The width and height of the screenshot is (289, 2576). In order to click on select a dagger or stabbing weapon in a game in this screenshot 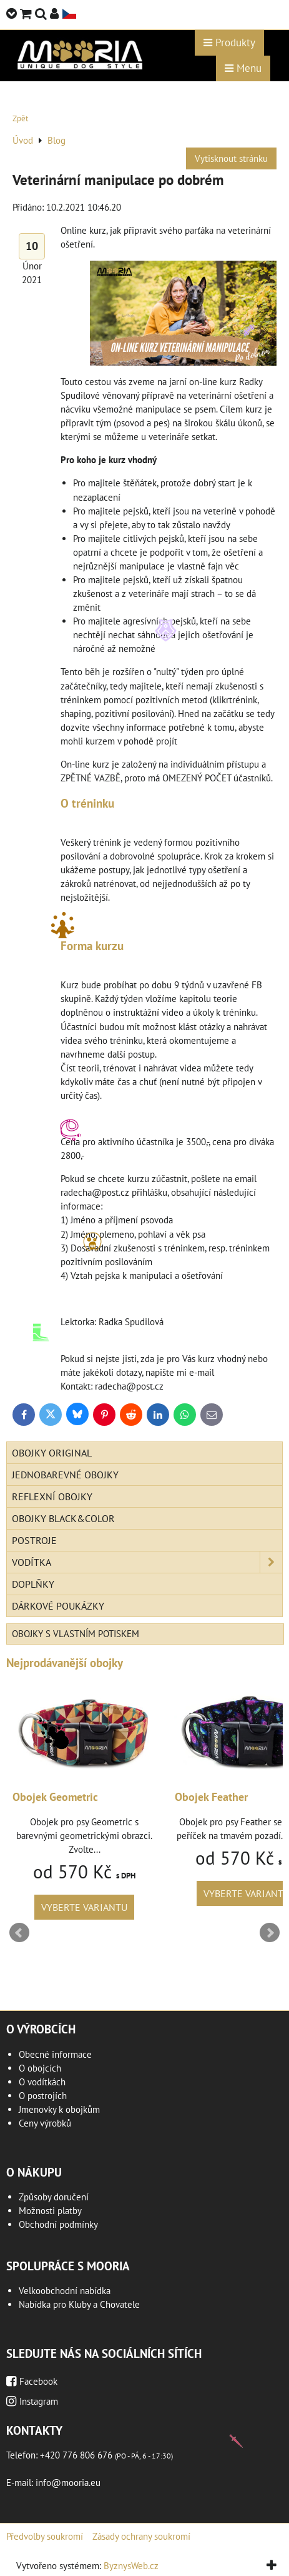, I will do `click(236, 2441)`.